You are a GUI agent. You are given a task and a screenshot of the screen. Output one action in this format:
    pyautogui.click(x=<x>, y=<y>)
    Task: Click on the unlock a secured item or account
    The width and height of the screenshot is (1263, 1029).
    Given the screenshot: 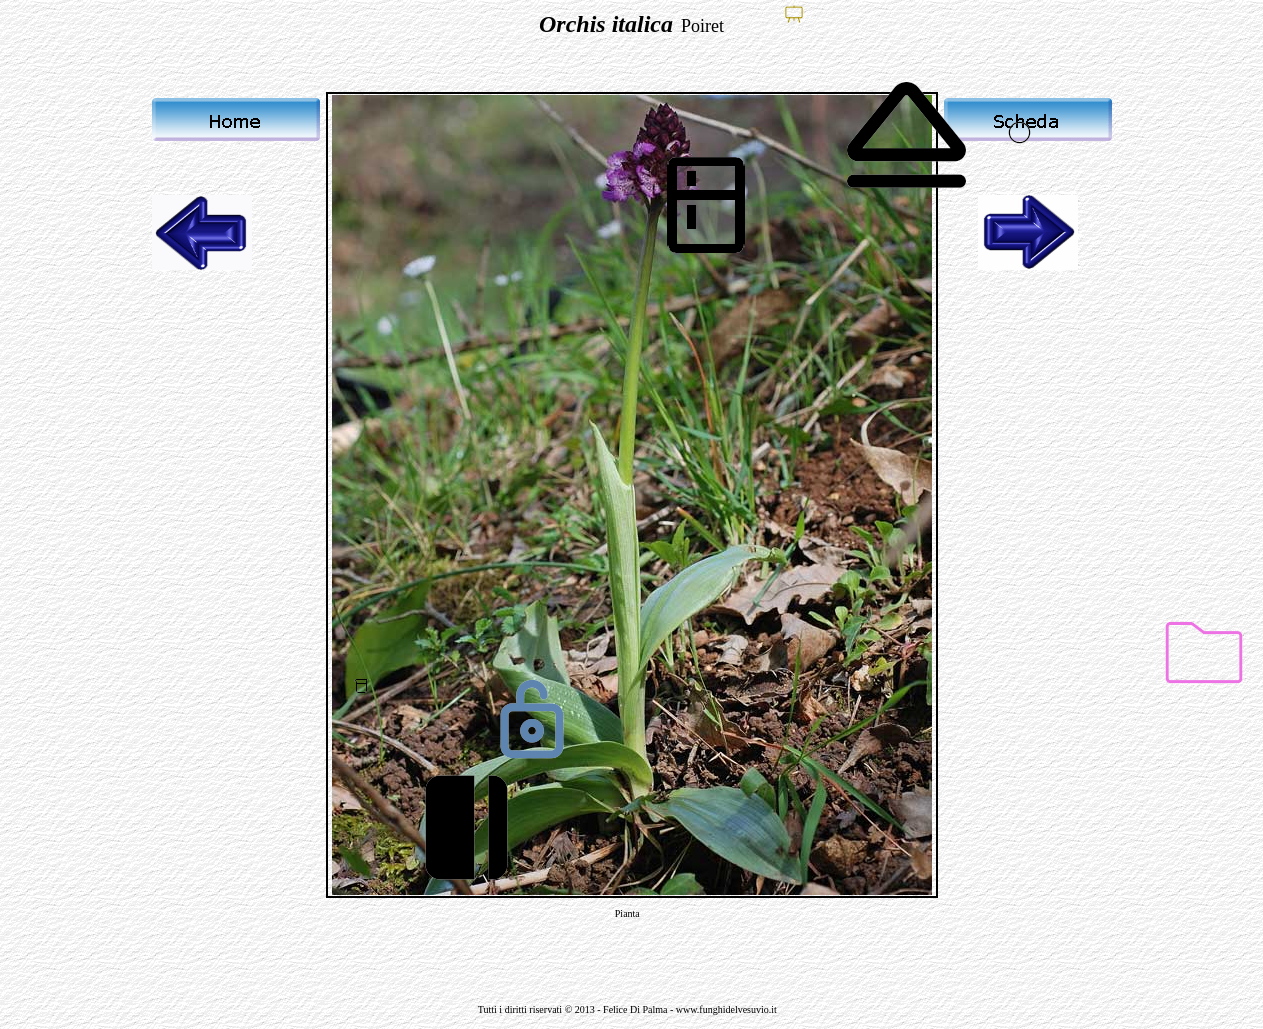 What is the action you would take?
    pyautogui.click(x=532, y=719)
    